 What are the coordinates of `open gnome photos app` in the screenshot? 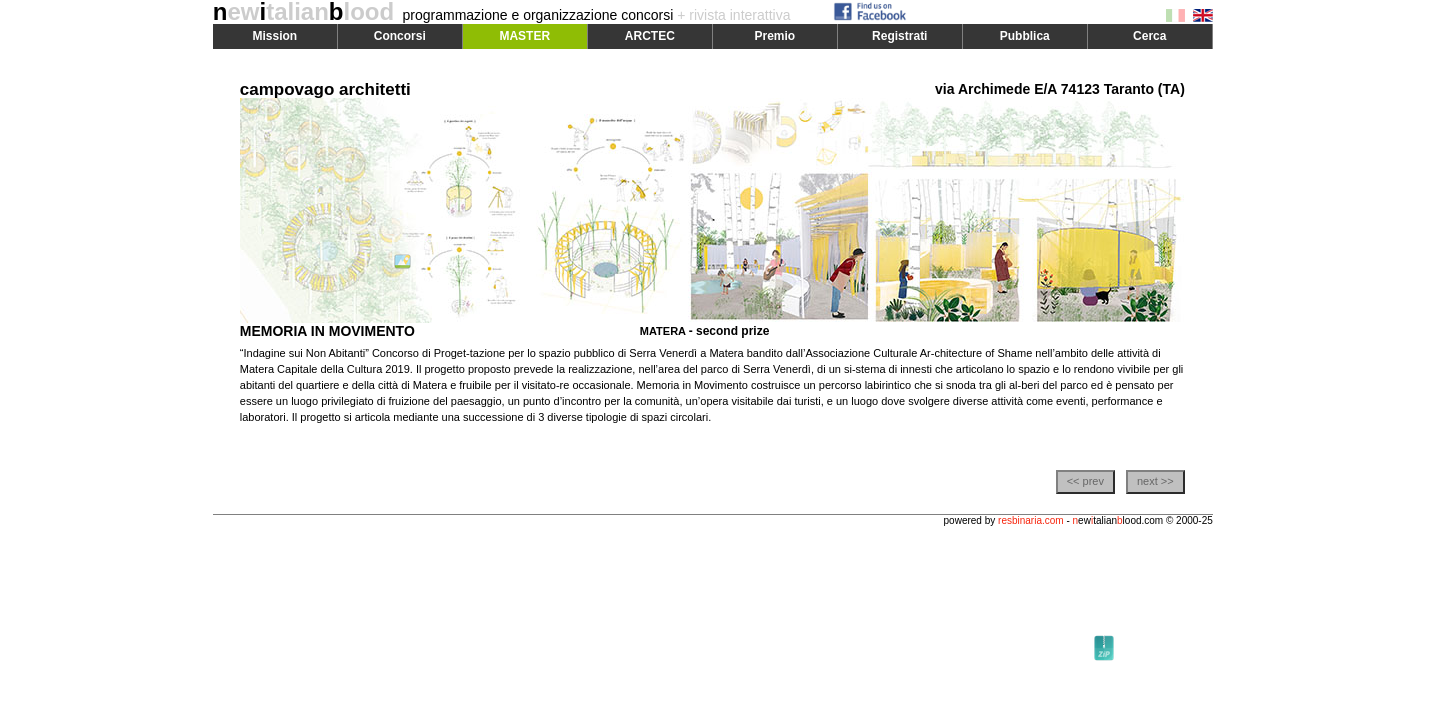 It's located at (402, 261).